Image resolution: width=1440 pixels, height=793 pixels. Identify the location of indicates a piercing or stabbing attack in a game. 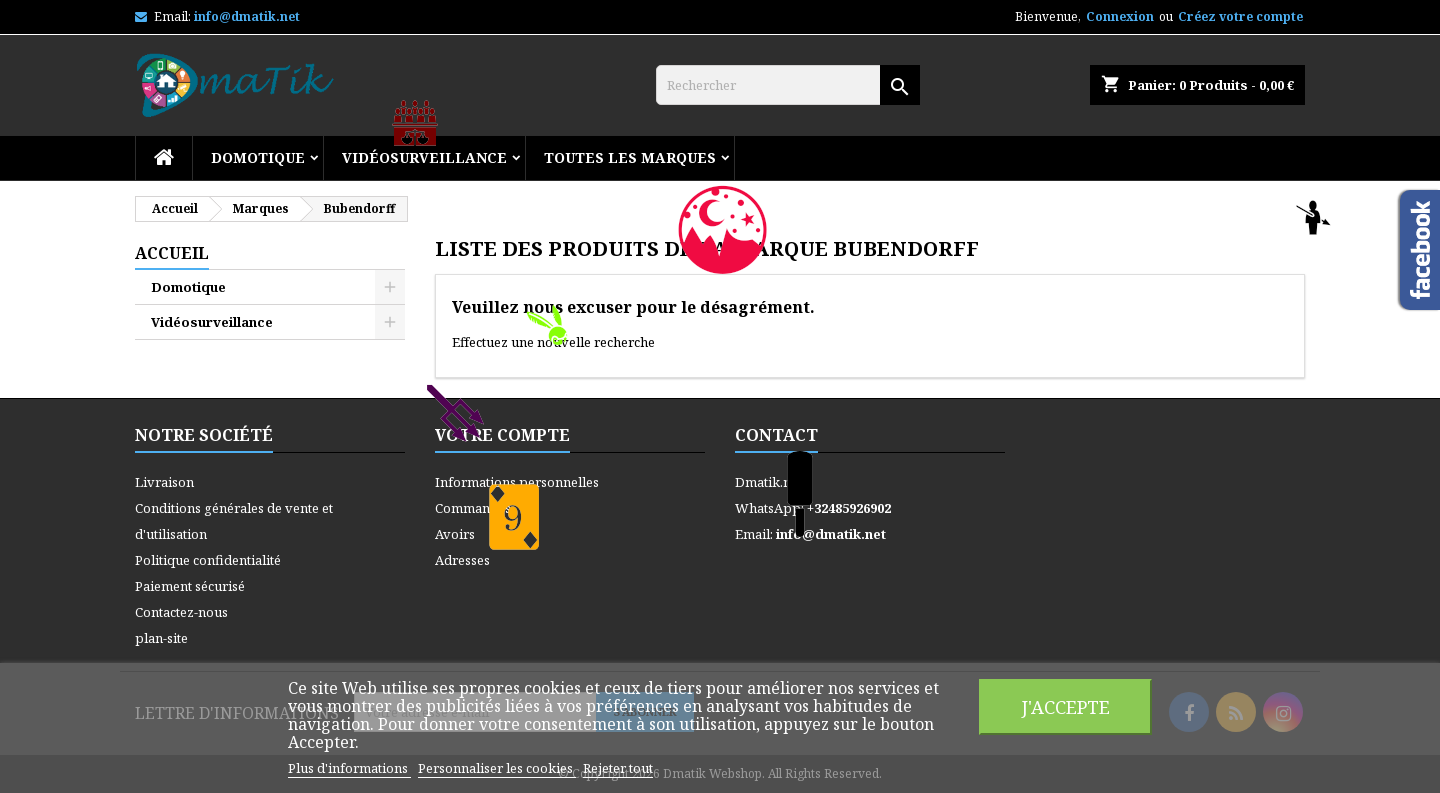
(1313, 217).